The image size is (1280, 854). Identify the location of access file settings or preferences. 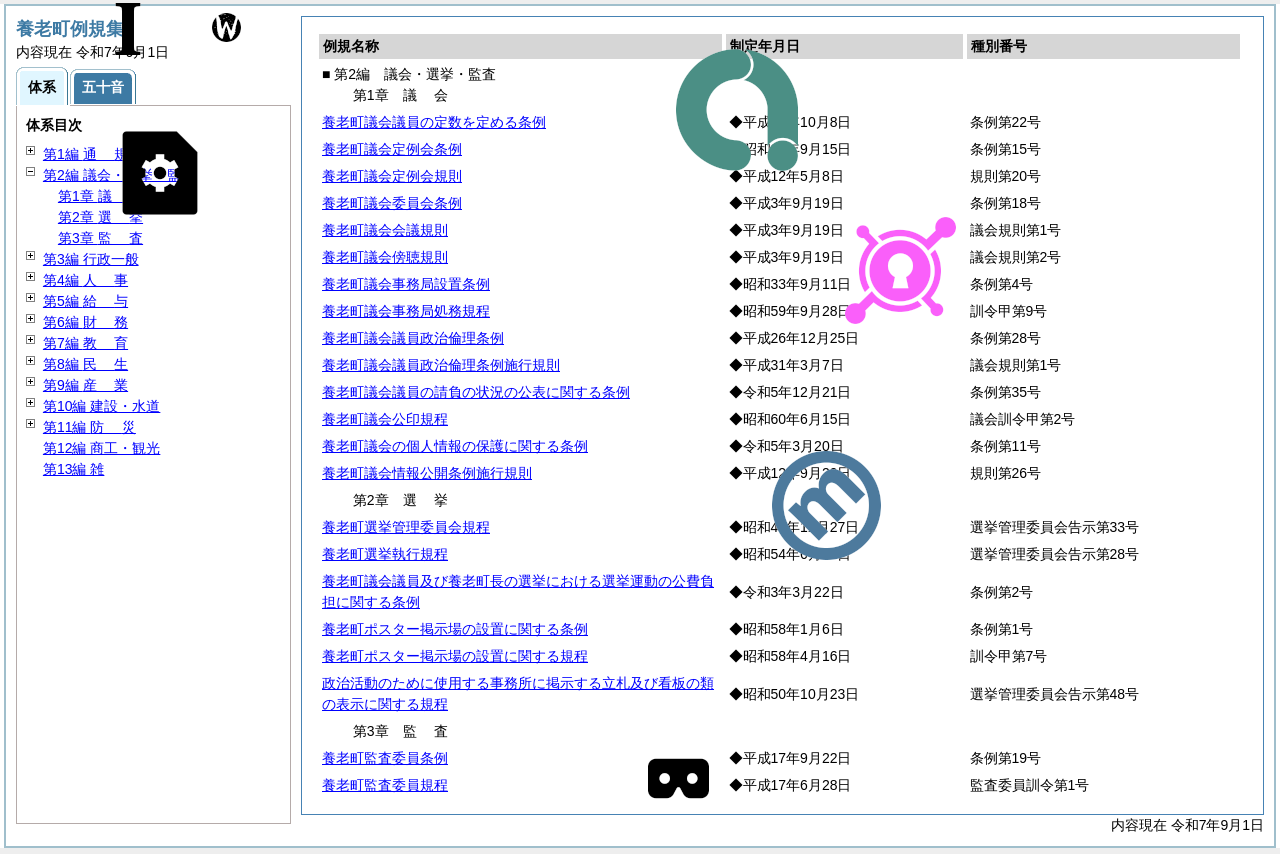
(160, 173).